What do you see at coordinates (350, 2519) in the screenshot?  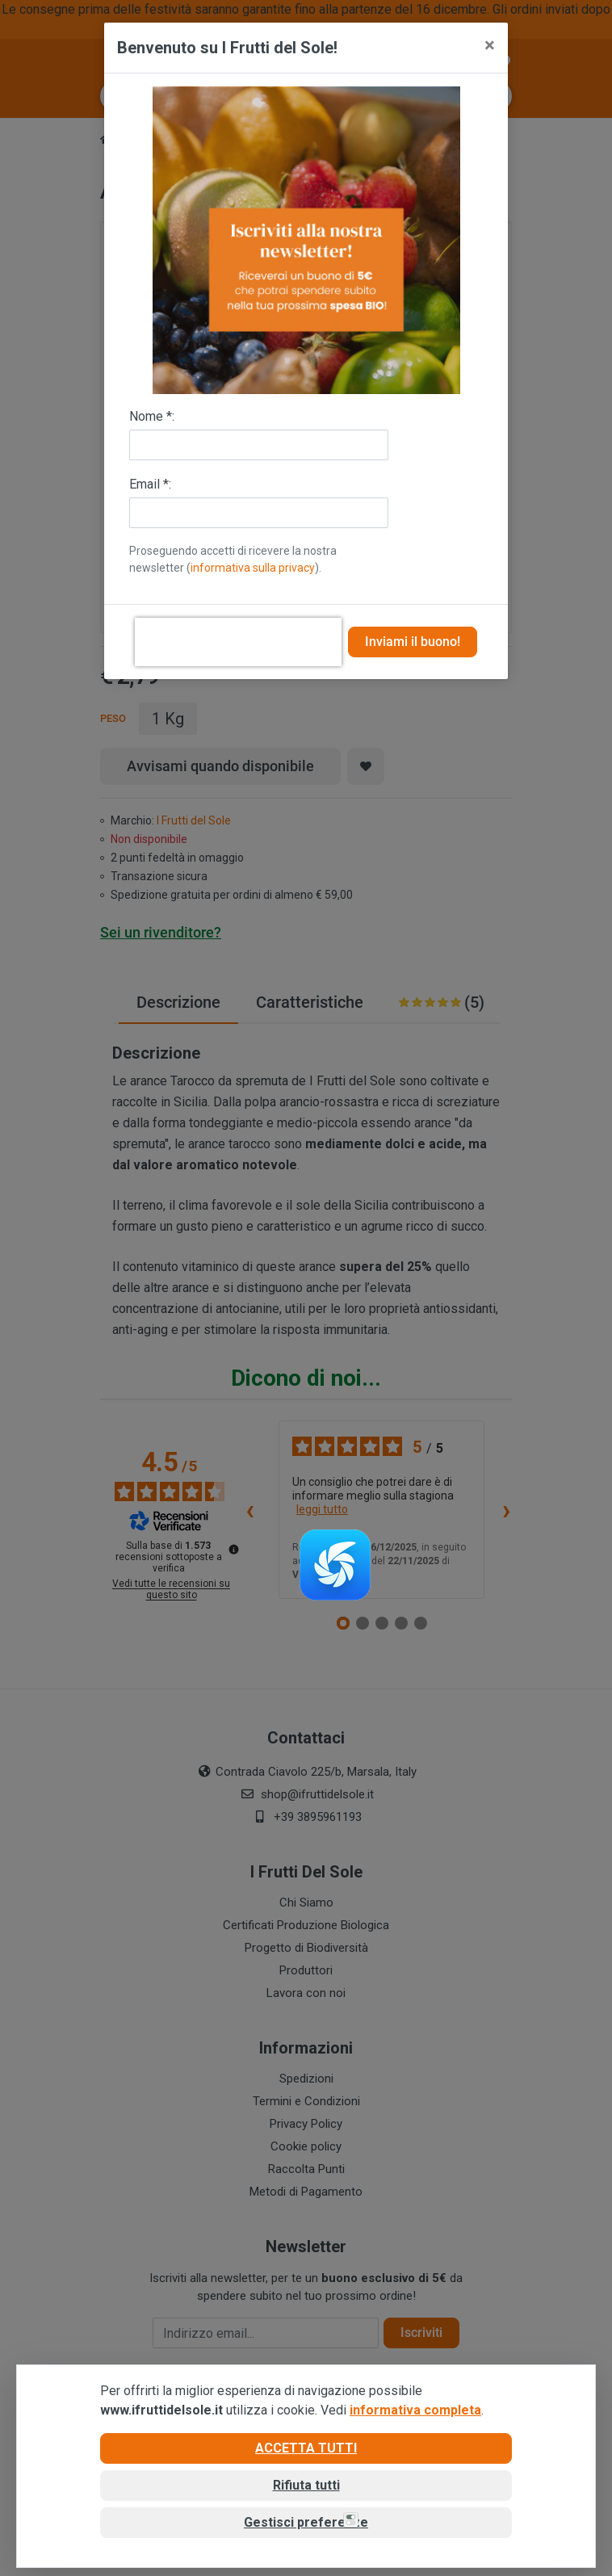 I see `open desktop preferences settings` at bounding box center [350, 2519].